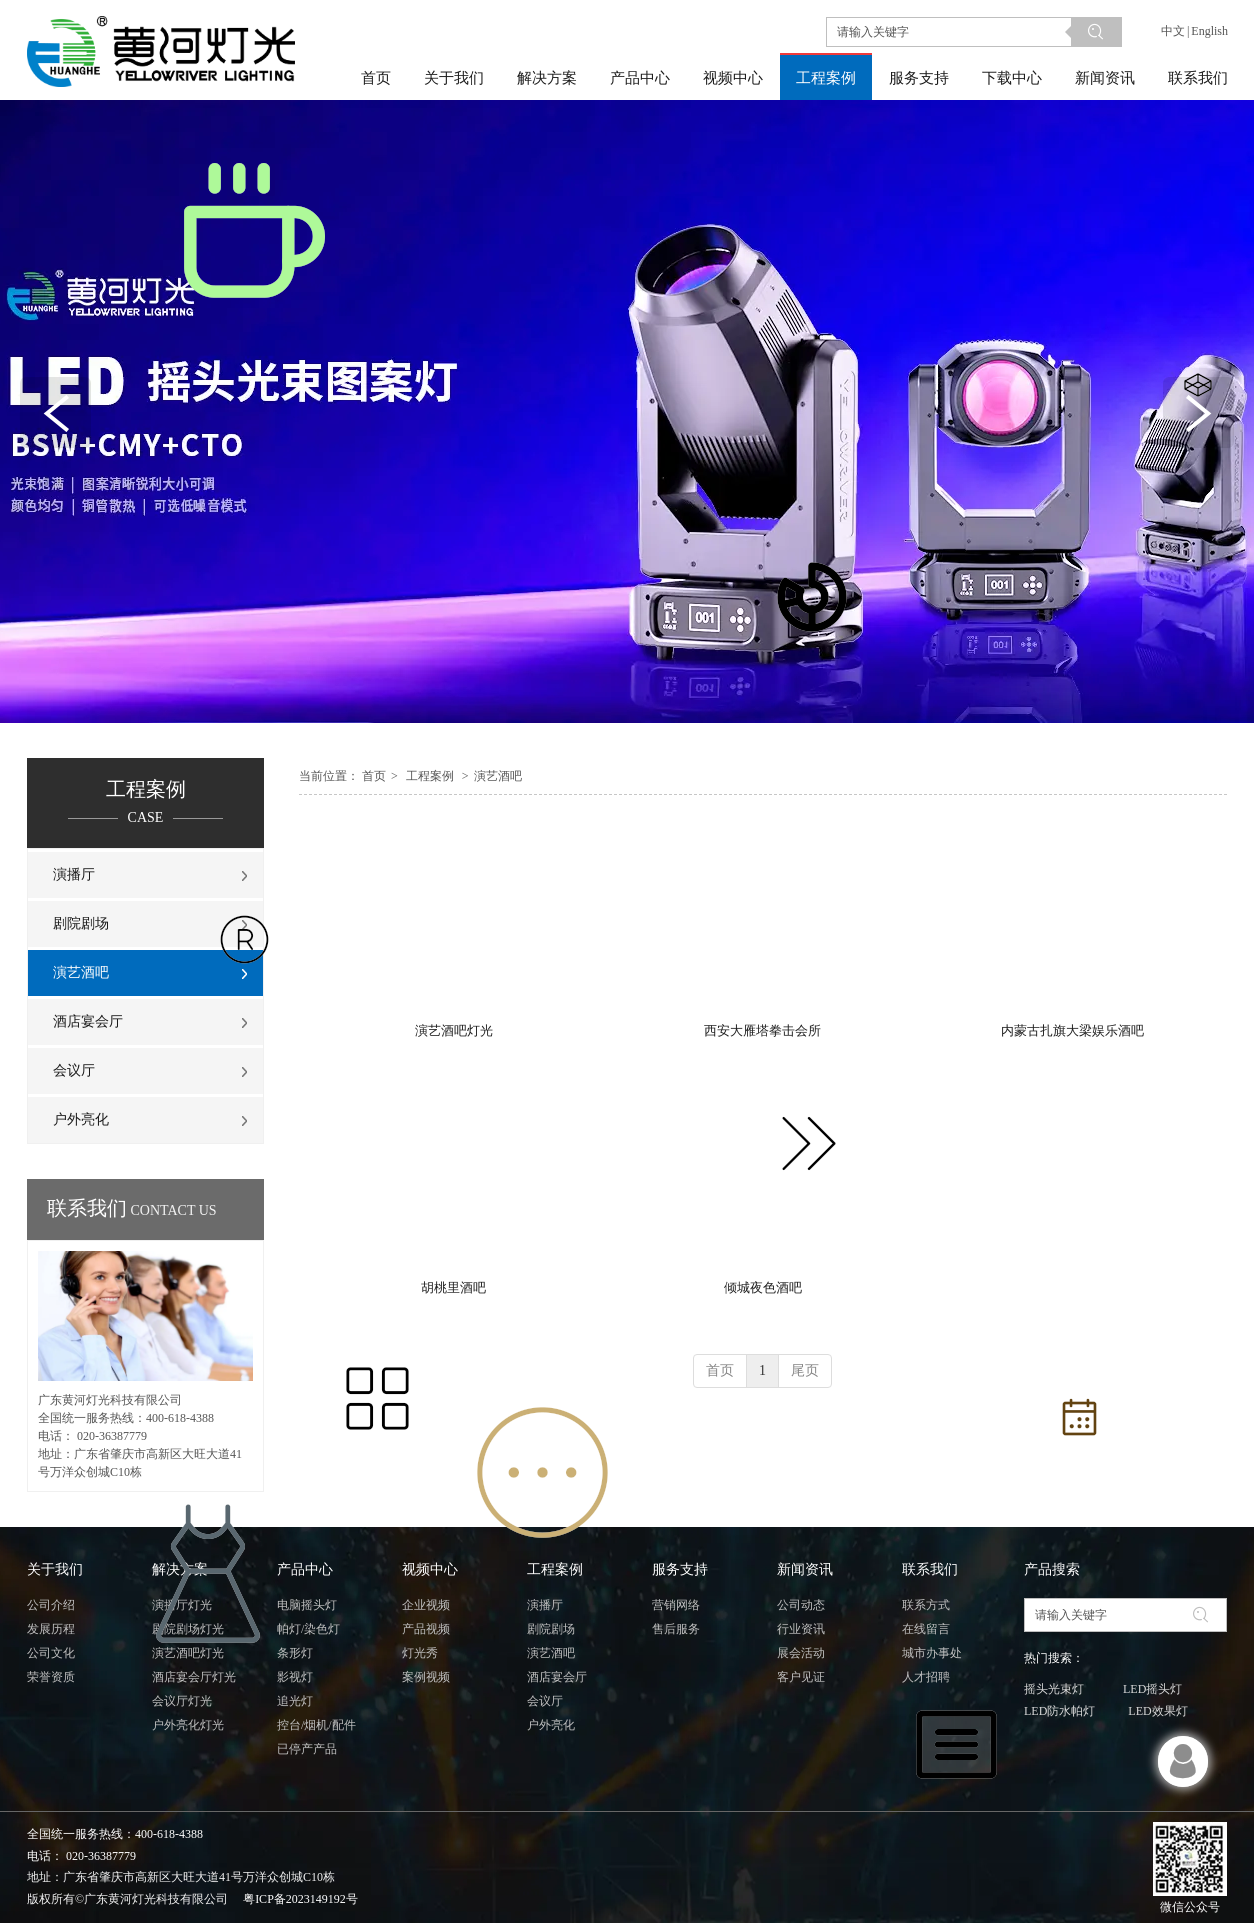 The image size is (1254, 1923). Describe the element at coordinates (806, 1143) in the screenshot. I see `skip forward or advance to next item` at that location.